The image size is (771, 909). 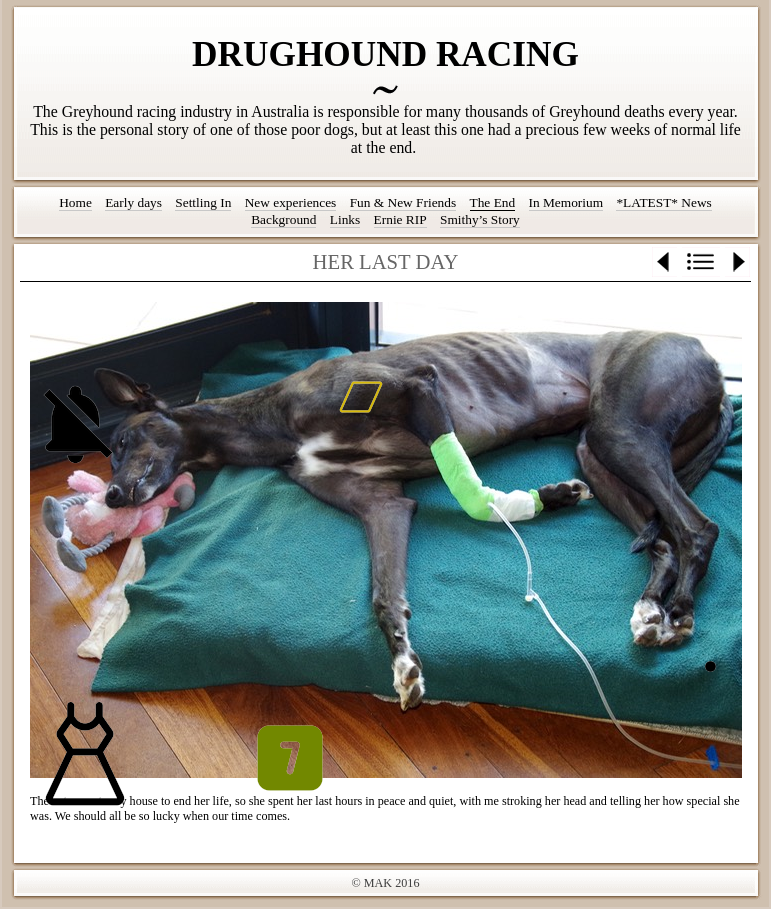 I want to click on insert a parallelogram shape, so click(x=361, y=397).